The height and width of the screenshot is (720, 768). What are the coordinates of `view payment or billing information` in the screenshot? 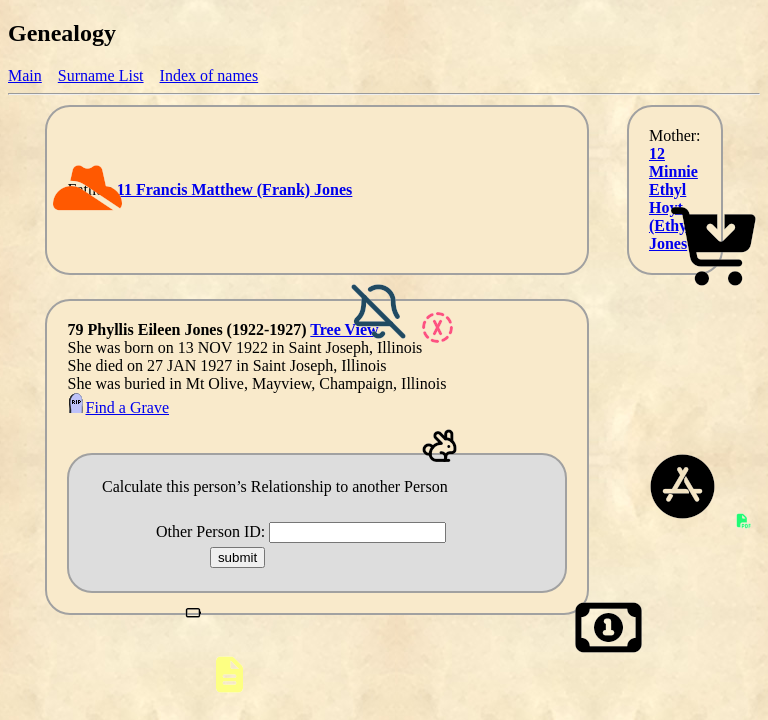 It's located at (608, 627).